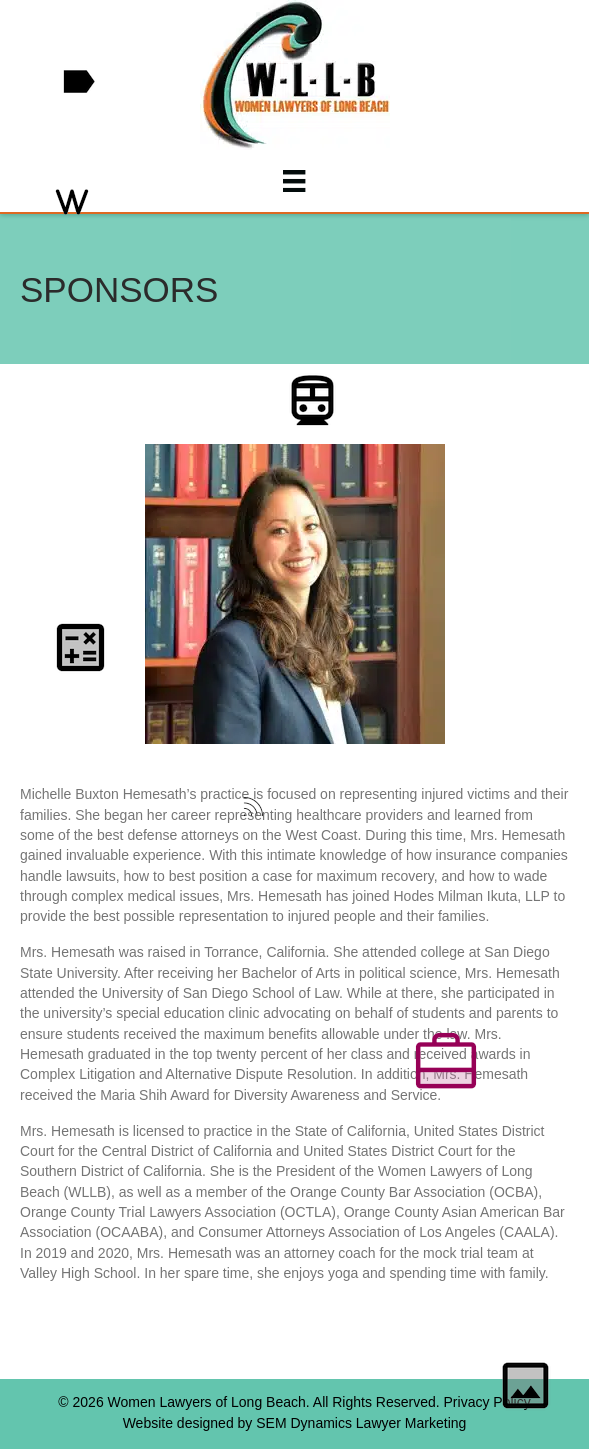  I want to click on get subway or metro directions, so click(312, 401).